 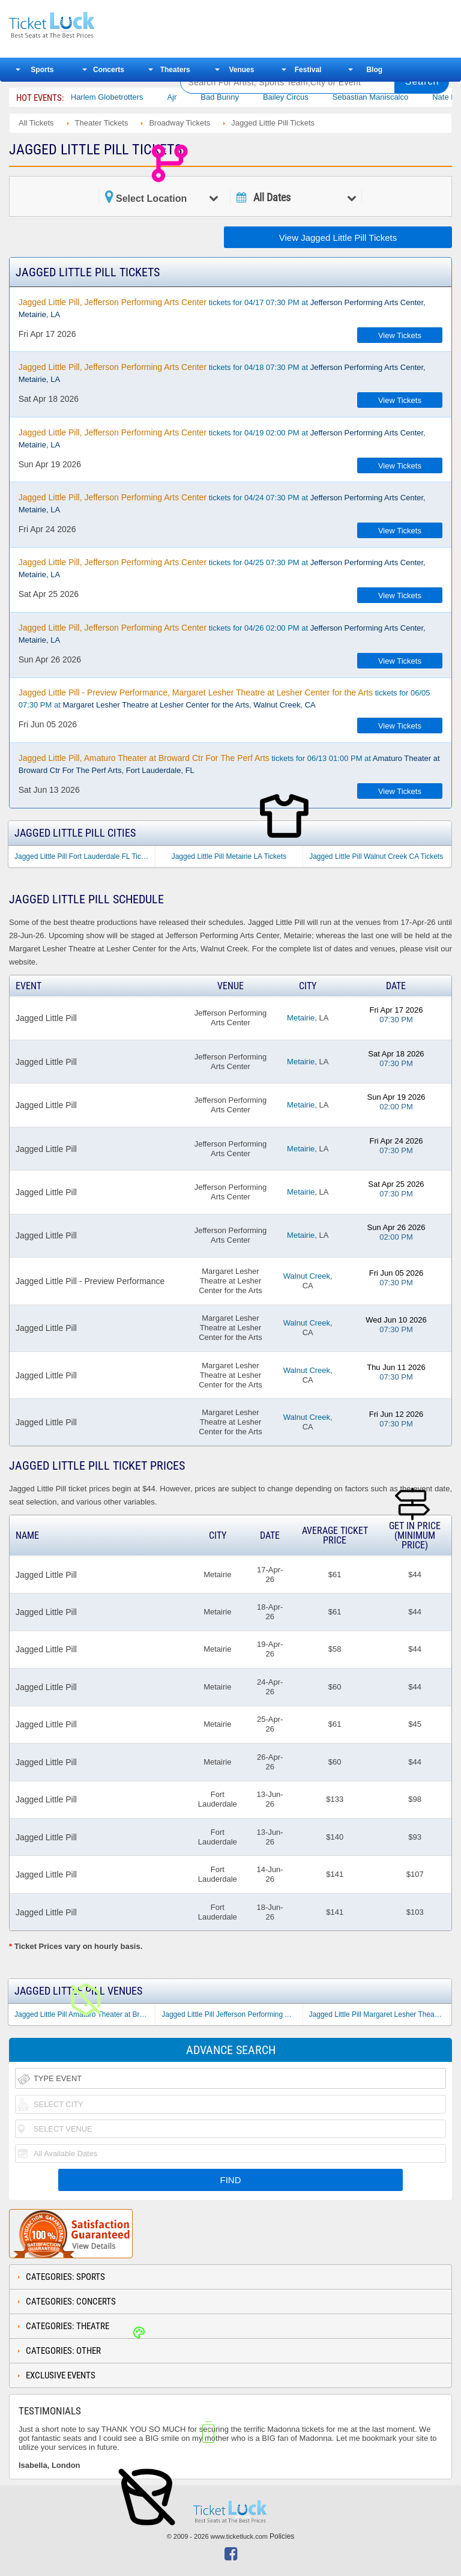 What do you see at coordinates (167, 163) in the screenshot?
I see `view repository branches` at bounding box center [167, 163].